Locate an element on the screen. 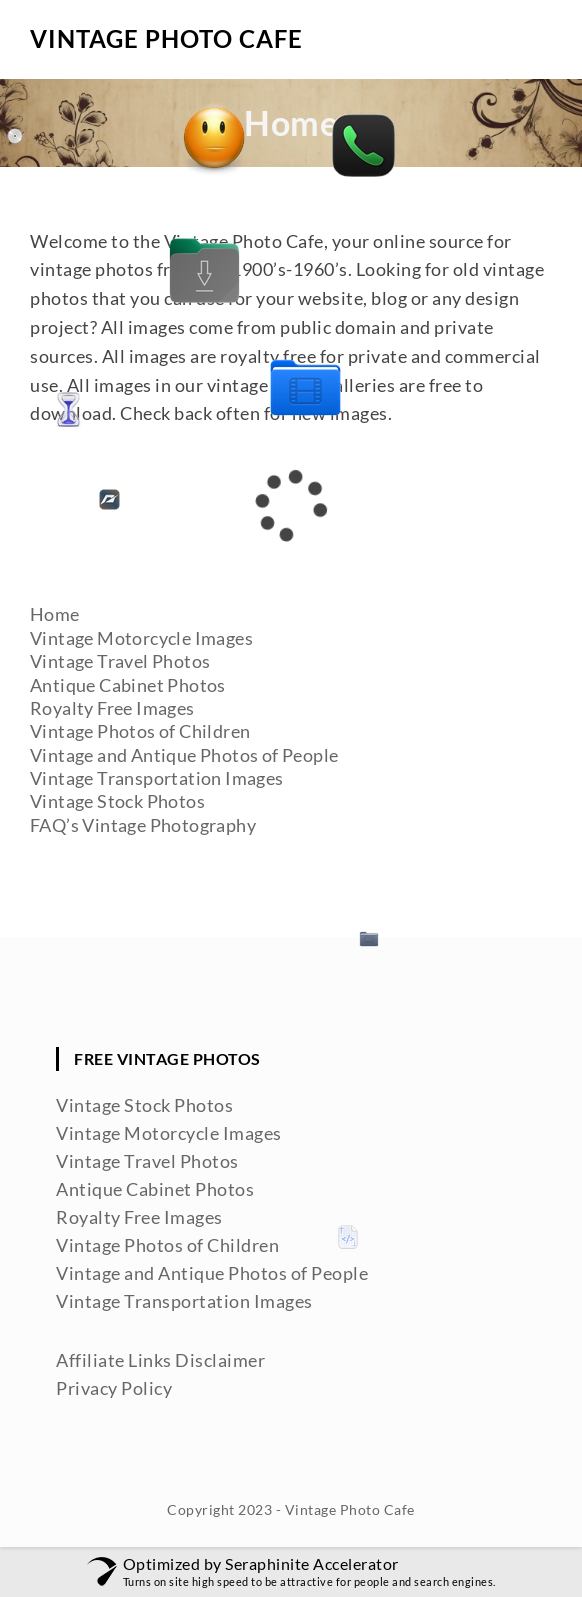 The width and height of the screenshot is (582, 1597). open your downloads folder is located at coordinates (204, 270).